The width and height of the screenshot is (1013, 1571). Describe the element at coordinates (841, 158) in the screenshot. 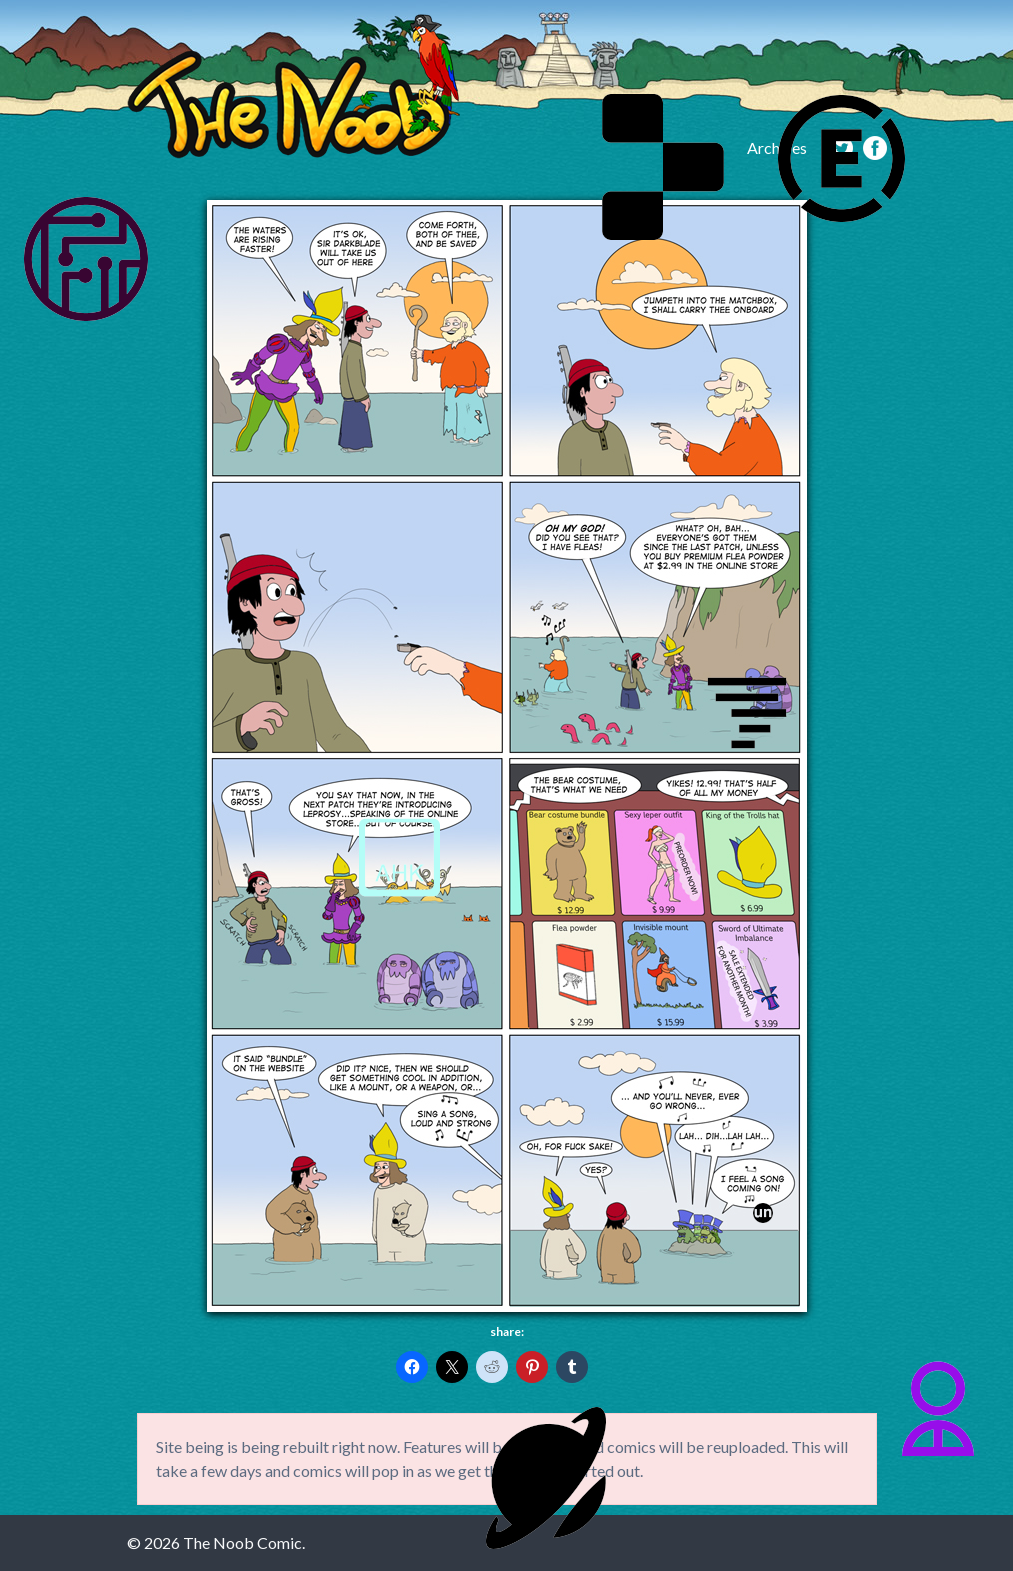

I see `open the Expensify app` at that location.